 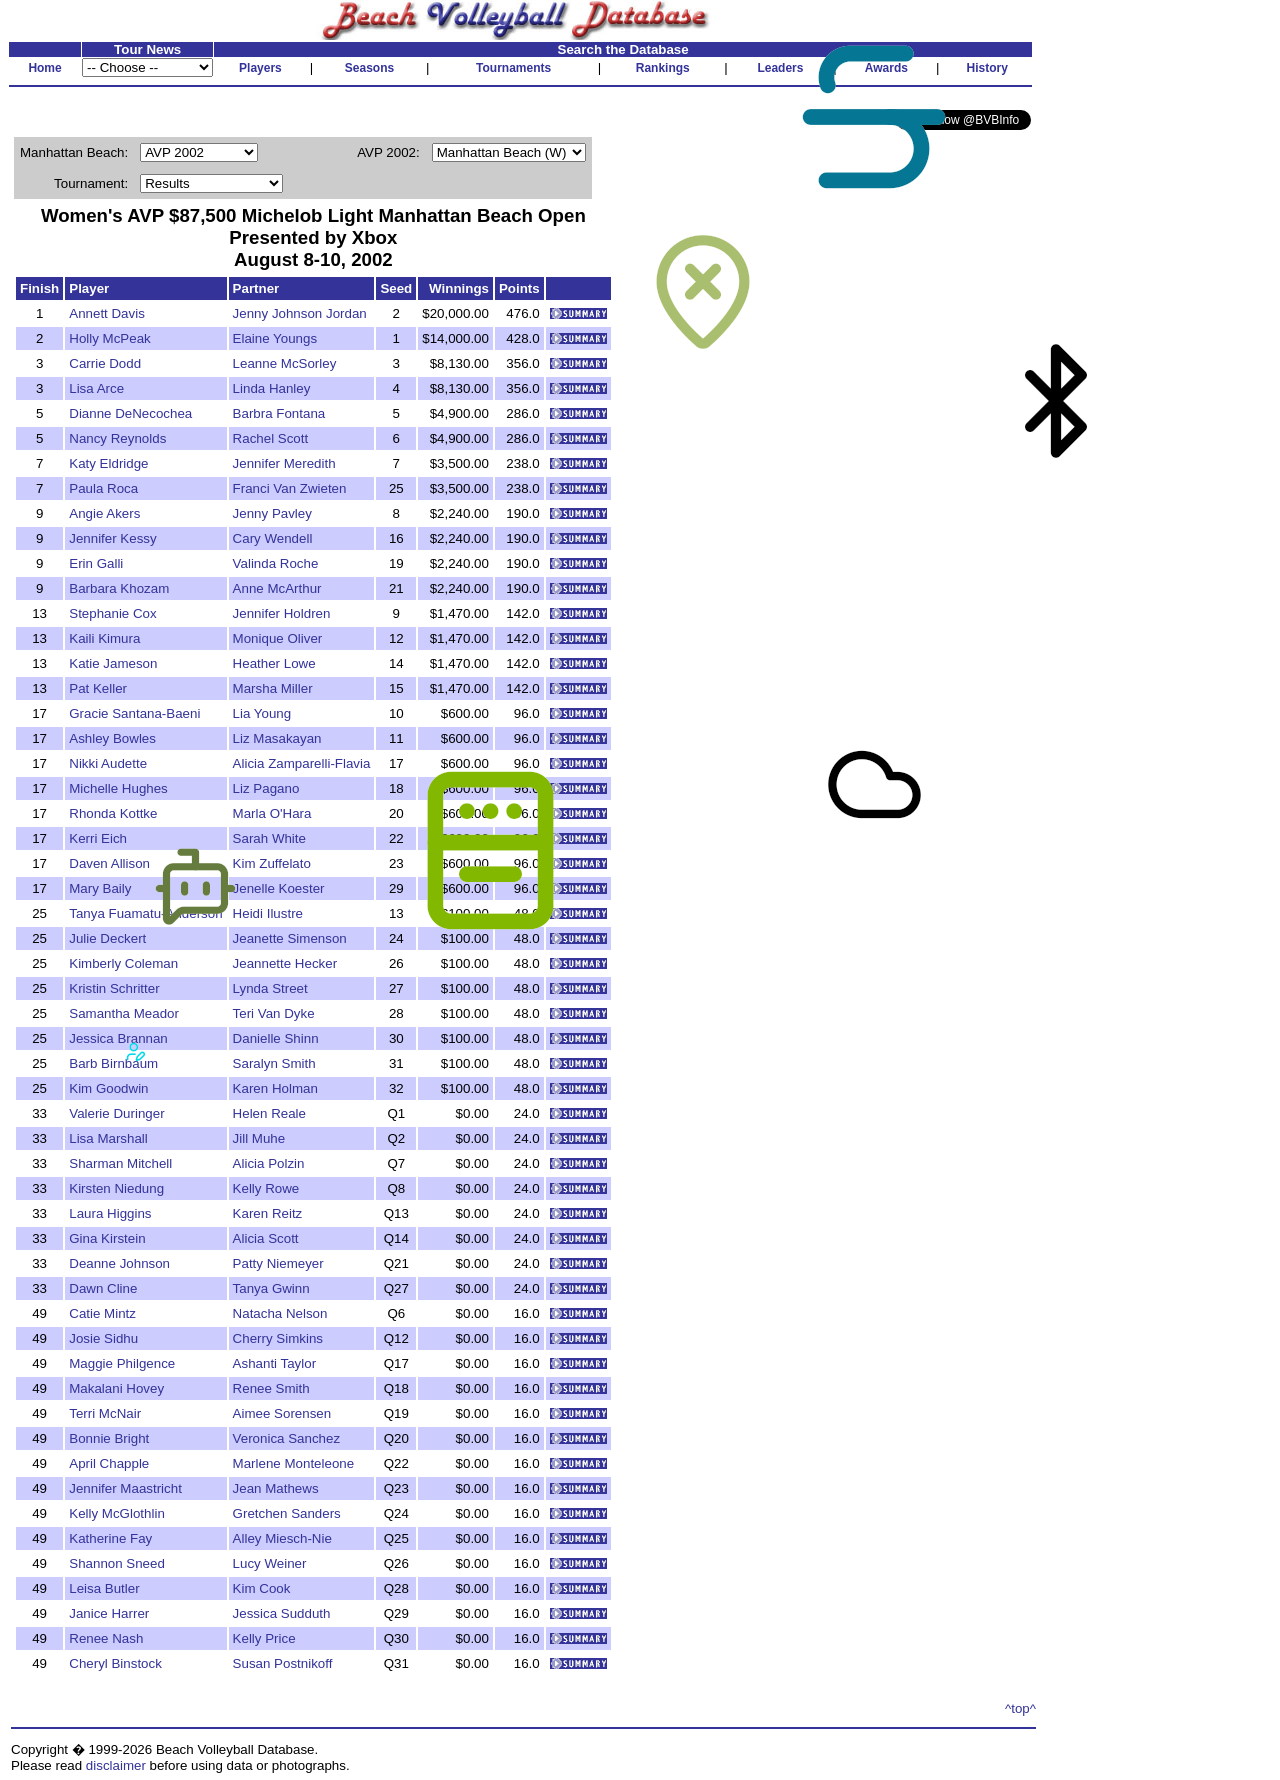 What do you see at coordinates (703, 292) in the screenshot?
I see `remove a saved location` at bounding box center [703, 292].